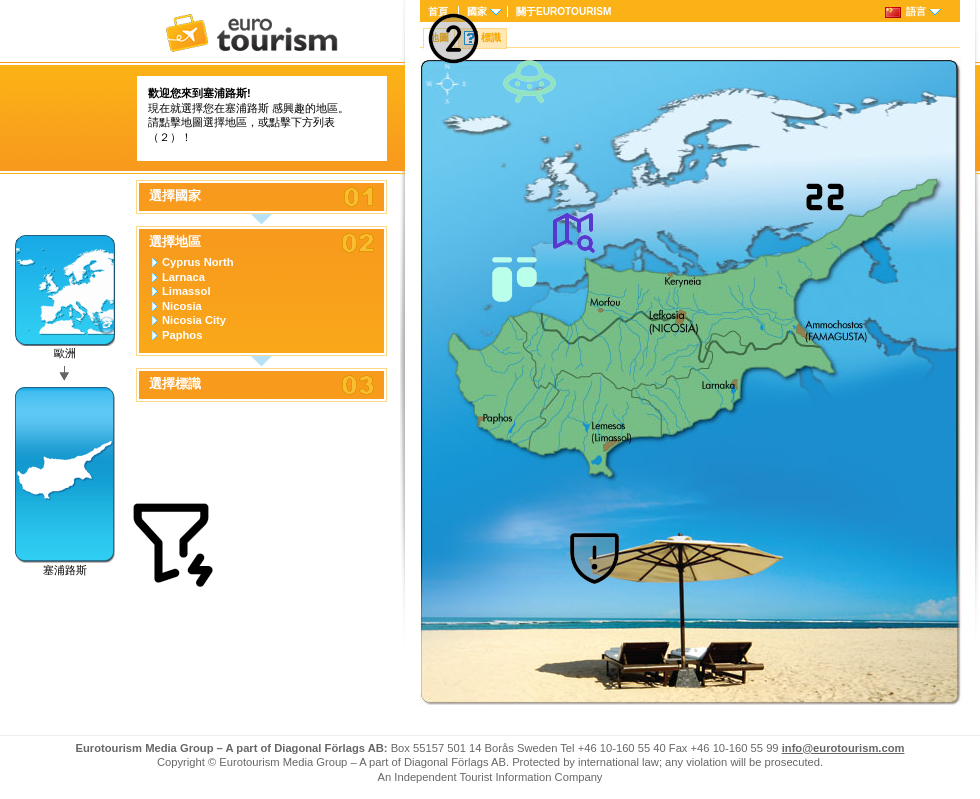 The height and width of the screenshot is (799, 980). Describe the element at coordinates (453, 38) in the screenshot. I see `indicates step two in a multi-step process` at that location.